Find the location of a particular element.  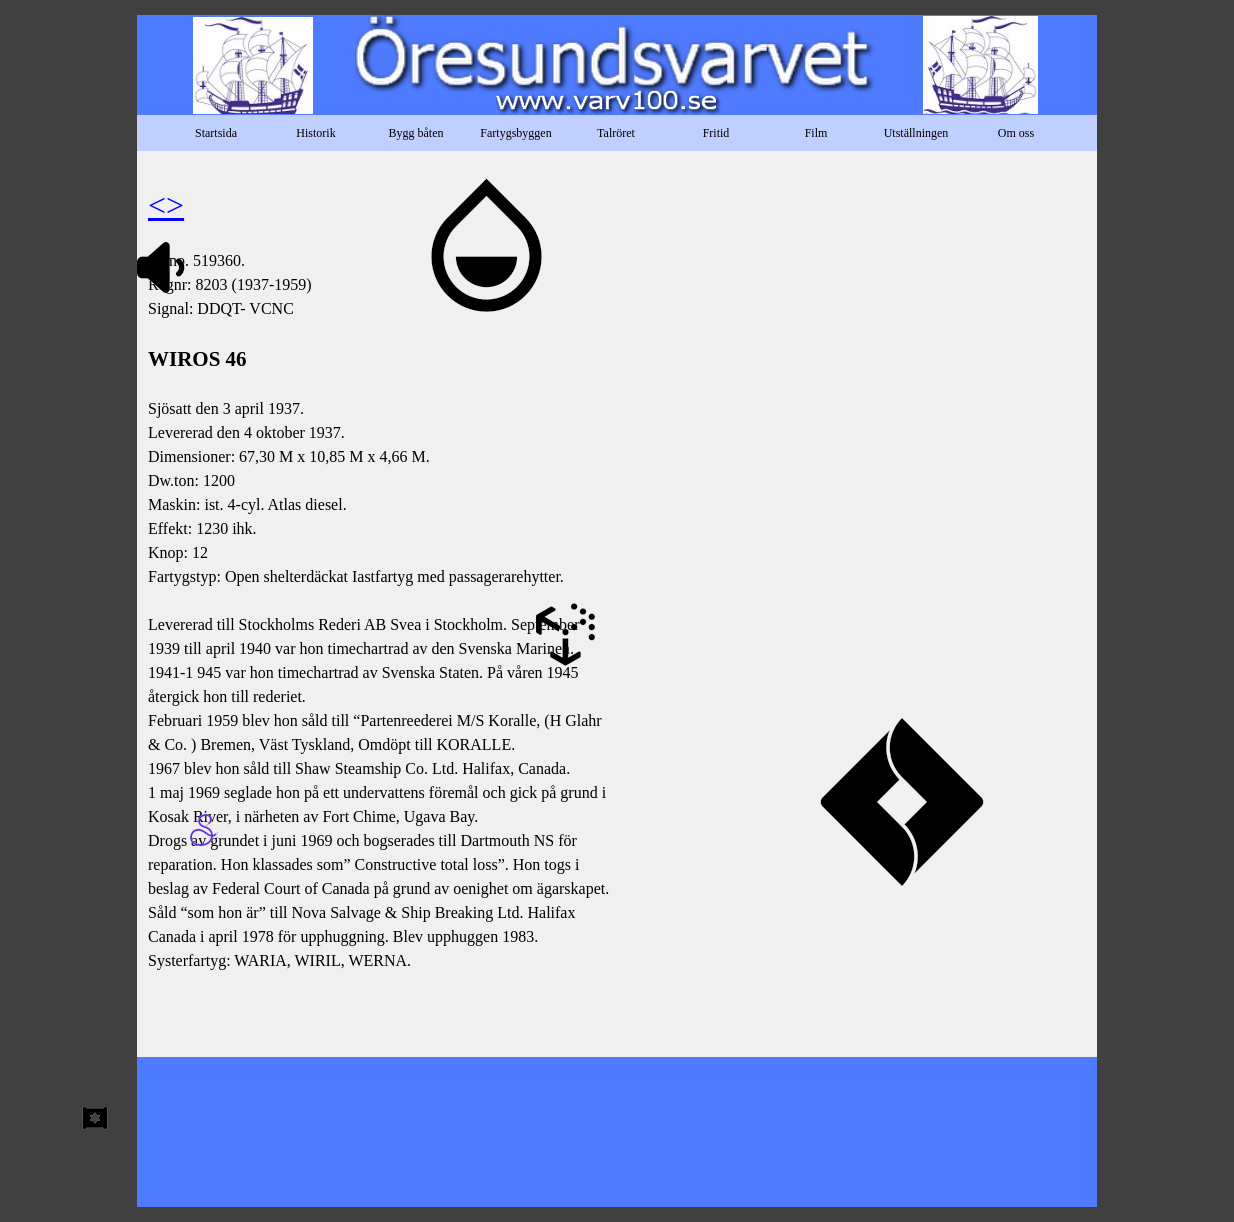

decrease audio volume is located at coordinates (162, 267).